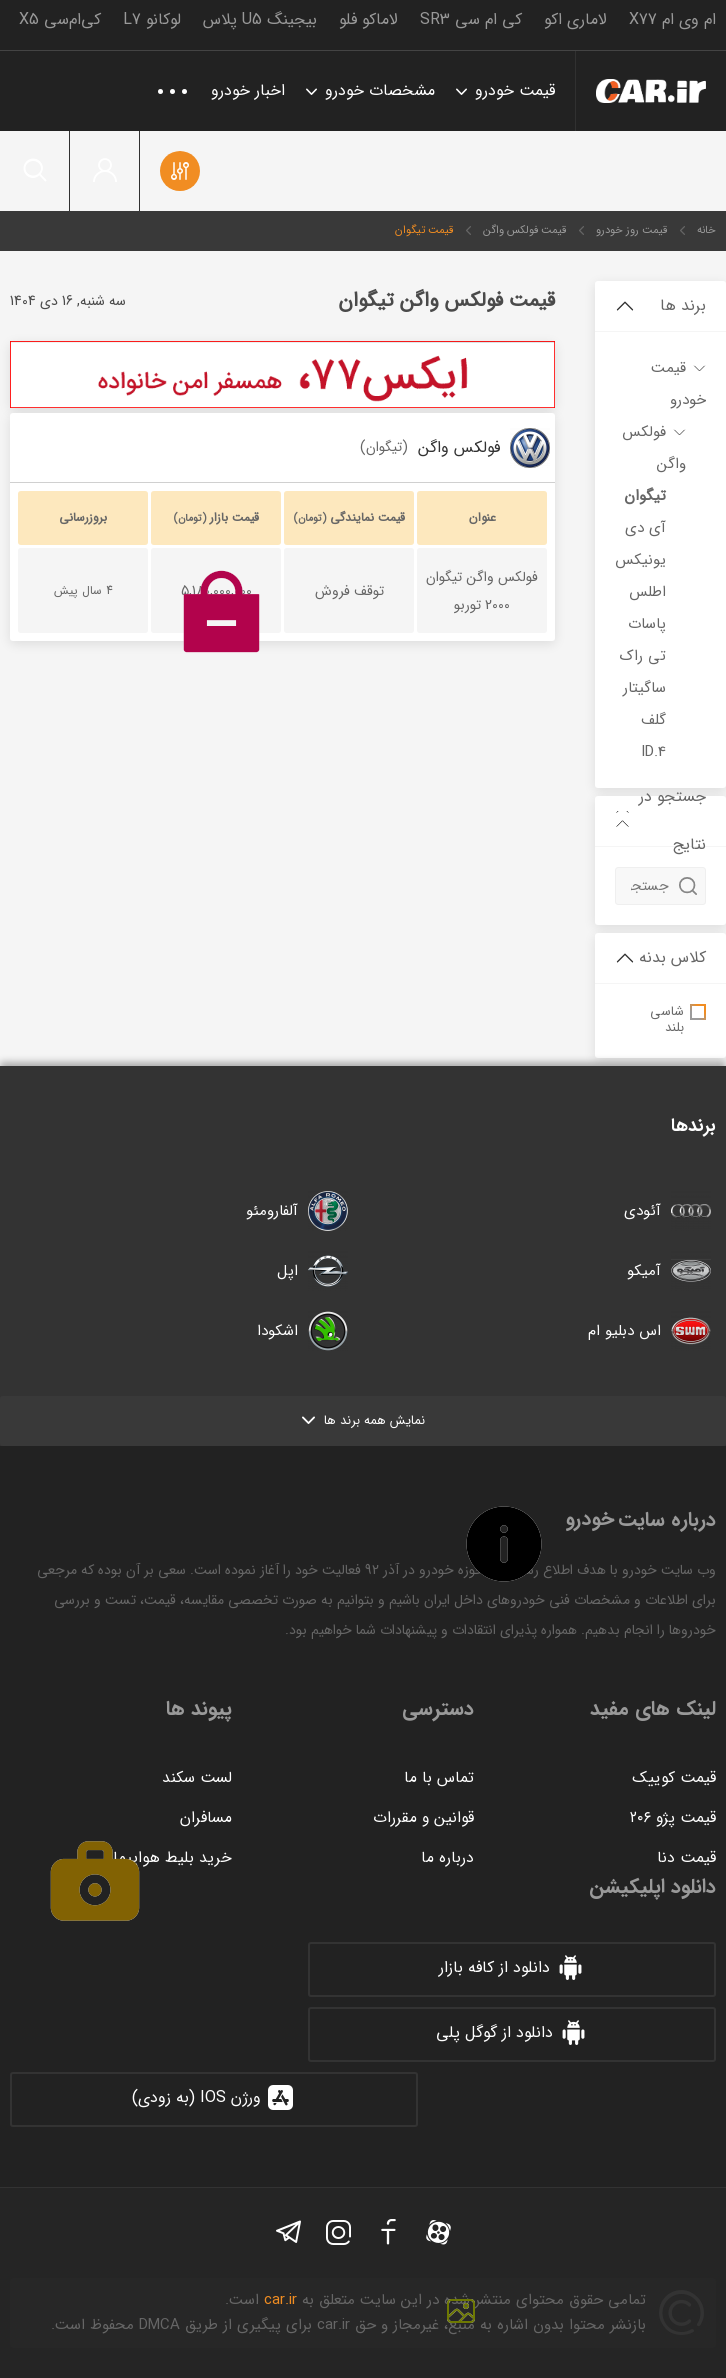 Image resolution: width=726 pixels, height=2378 pixels. What do you see at coordinates (221, 611) in the screenshot?
I see `remove item from shopping bag` at bounding box center [221, 611].